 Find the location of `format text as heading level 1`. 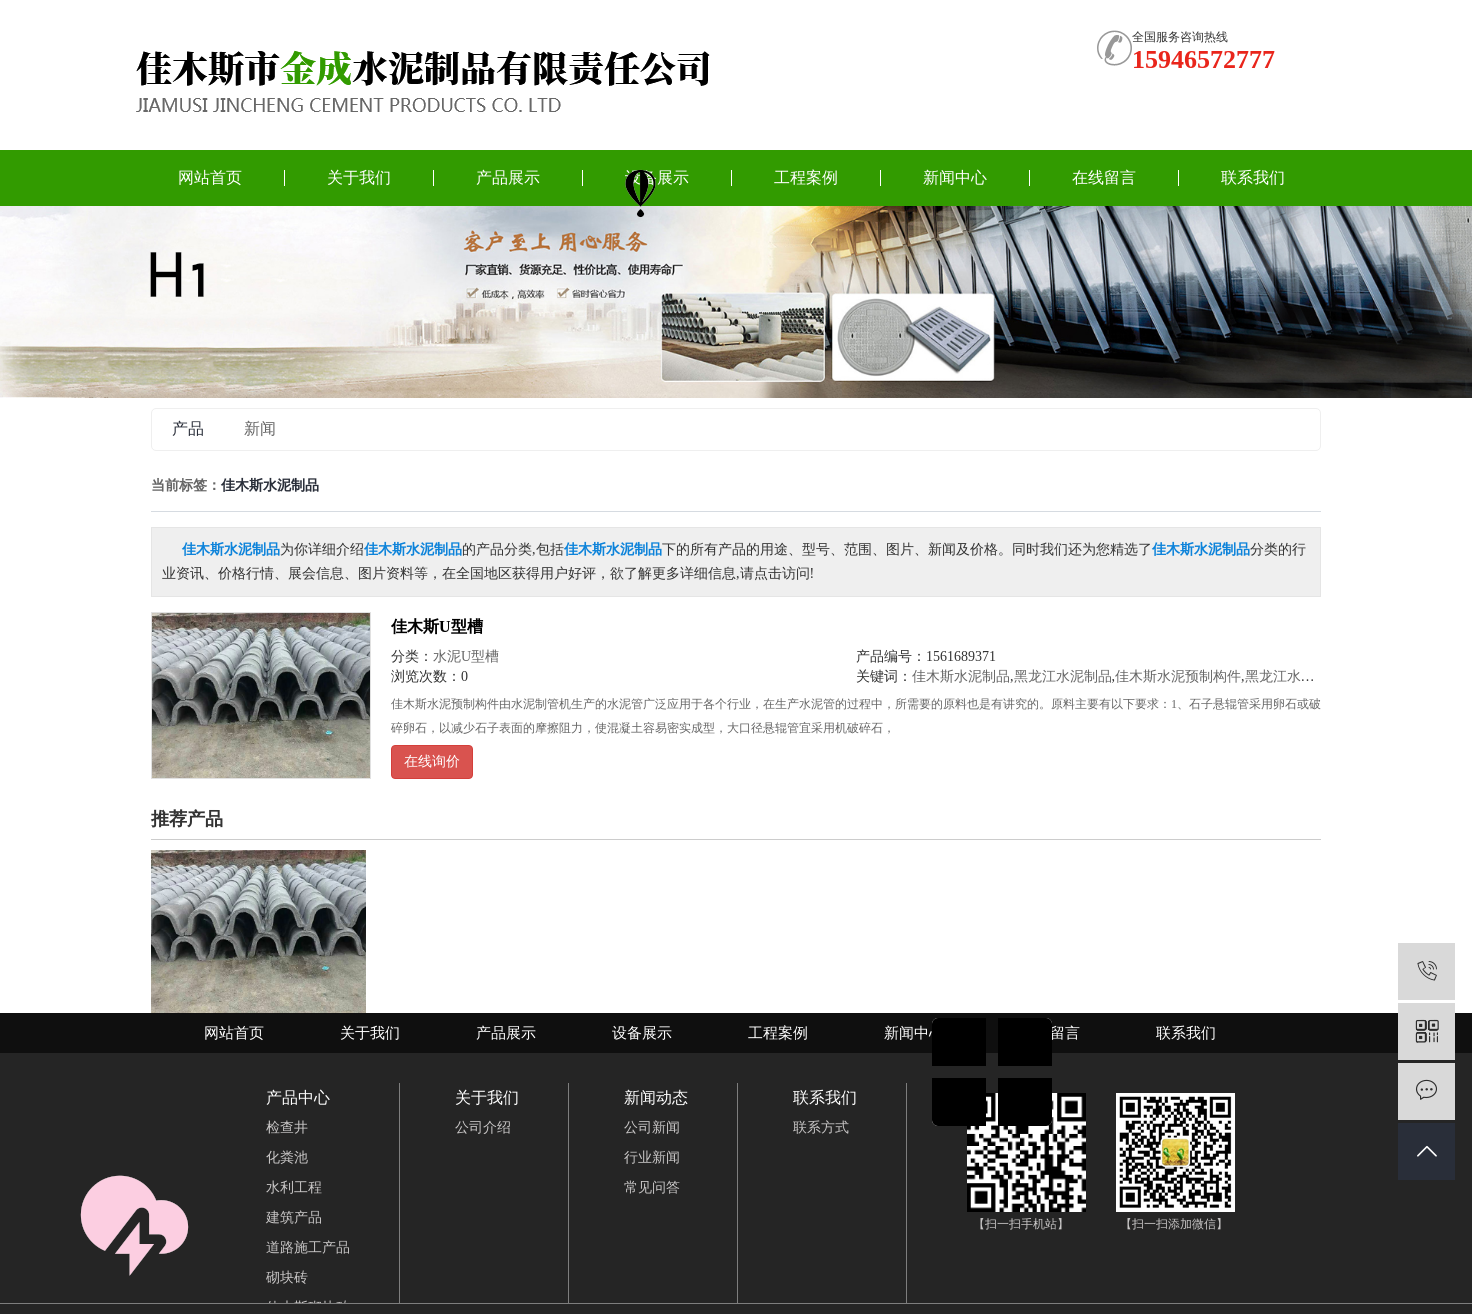

format text as heading level 1 is located at coordinates (178, 274).